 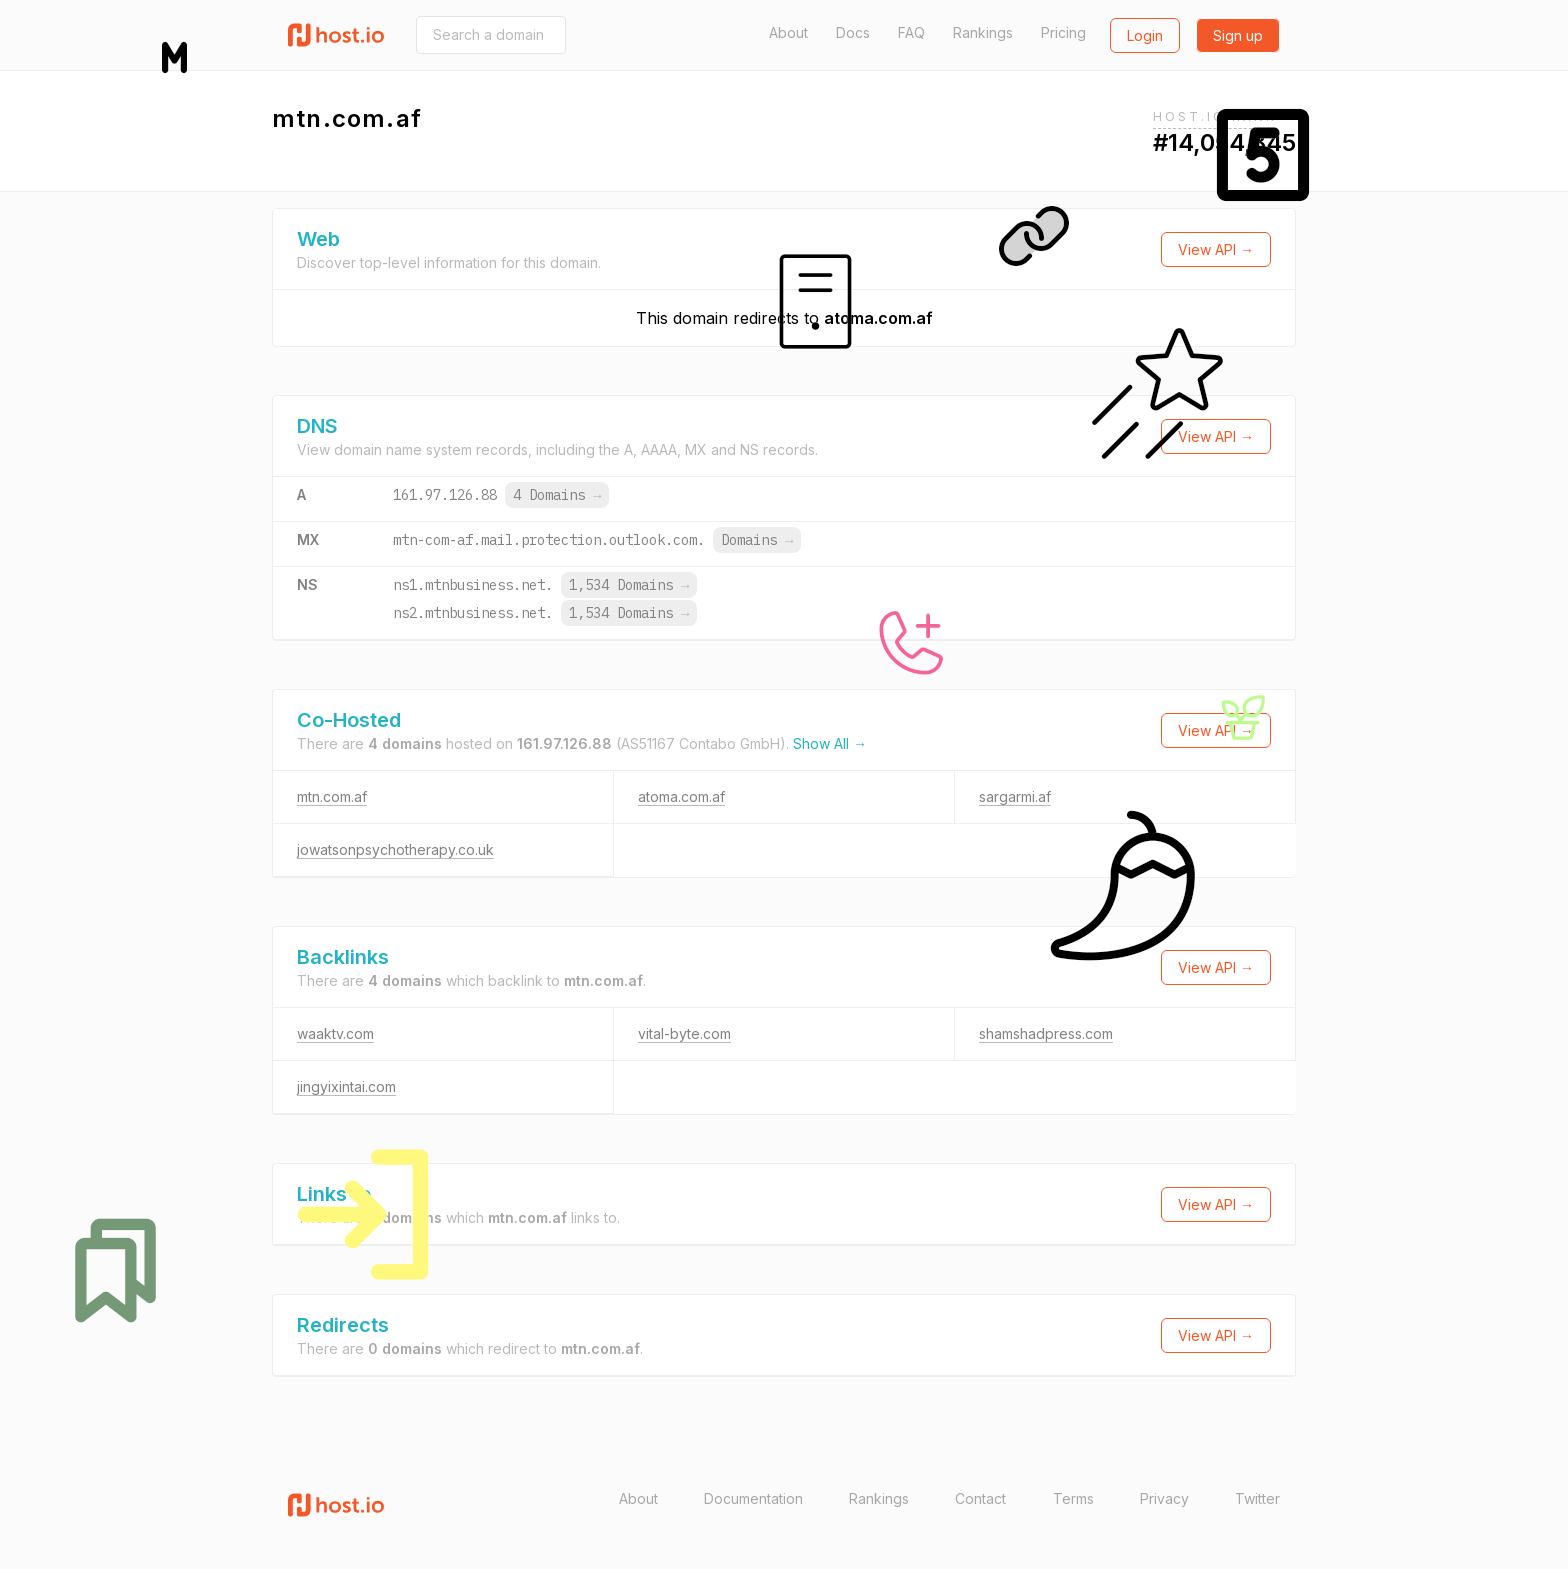 I want to click on indicates step 5 in a numbered process, so click(x=1263, y=155).